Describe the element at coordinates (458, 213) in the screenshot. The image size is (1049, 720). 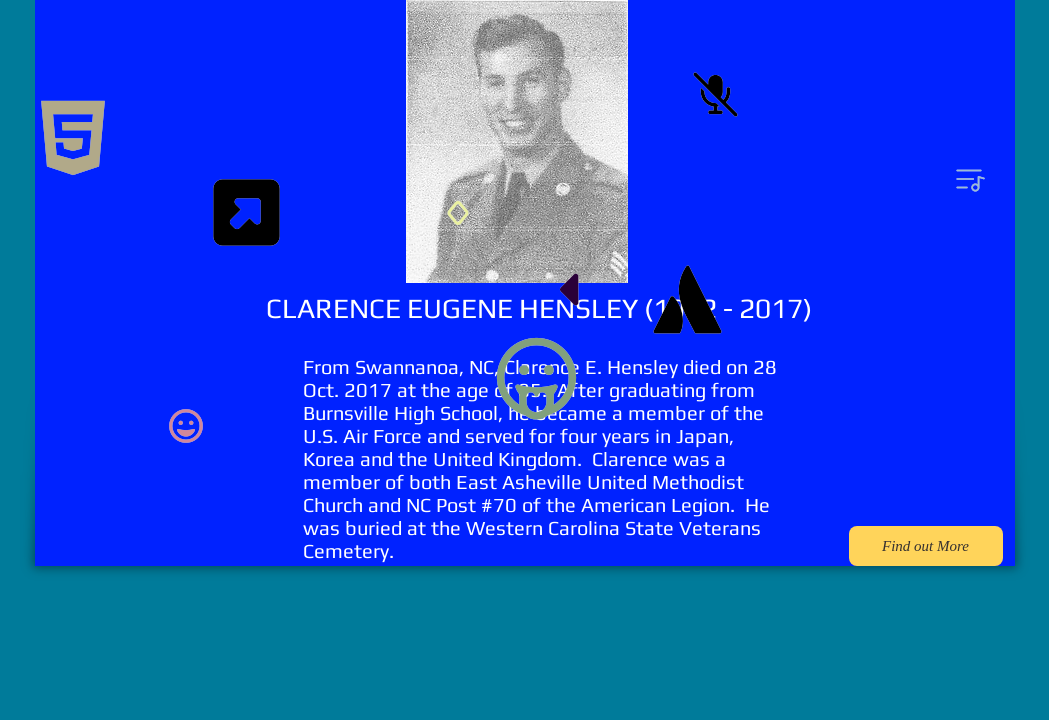
I see `add or edit a keyframe in animation timeline` at that location.